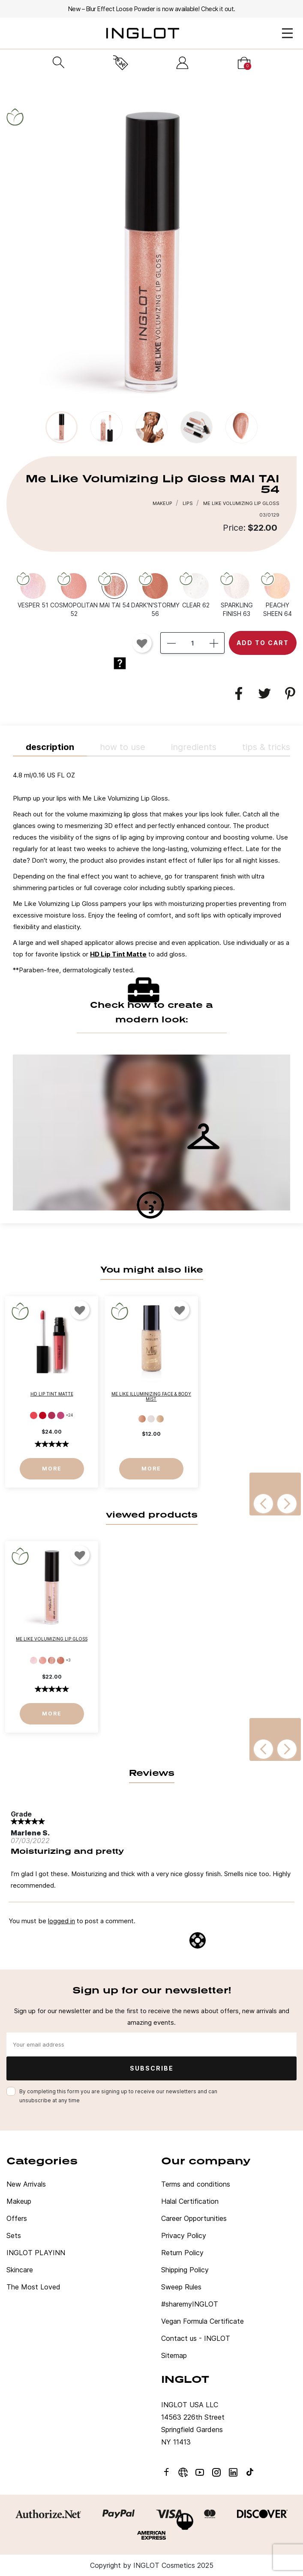 The height and width of the screenshot is (2576, 303). I want to click on access help and support options, so click(198, 1940).